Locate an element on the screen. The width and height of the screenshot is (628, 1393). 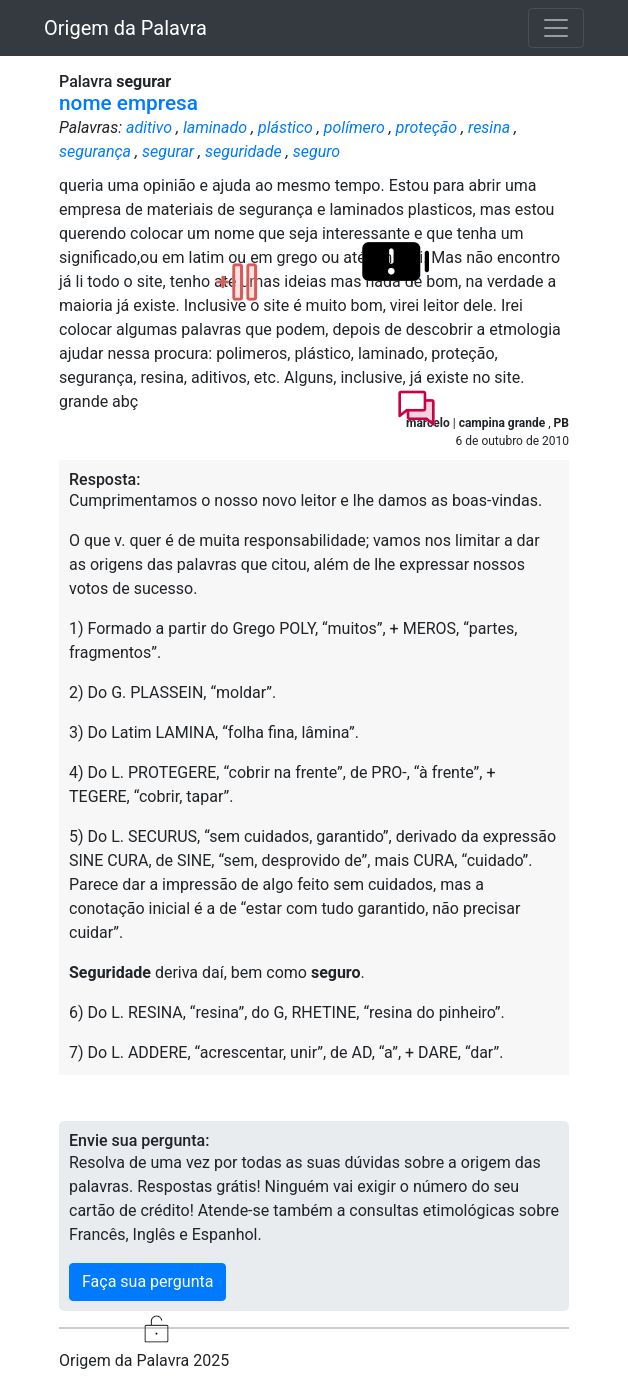
add a new column to the left is located at coordinates (240, 282).